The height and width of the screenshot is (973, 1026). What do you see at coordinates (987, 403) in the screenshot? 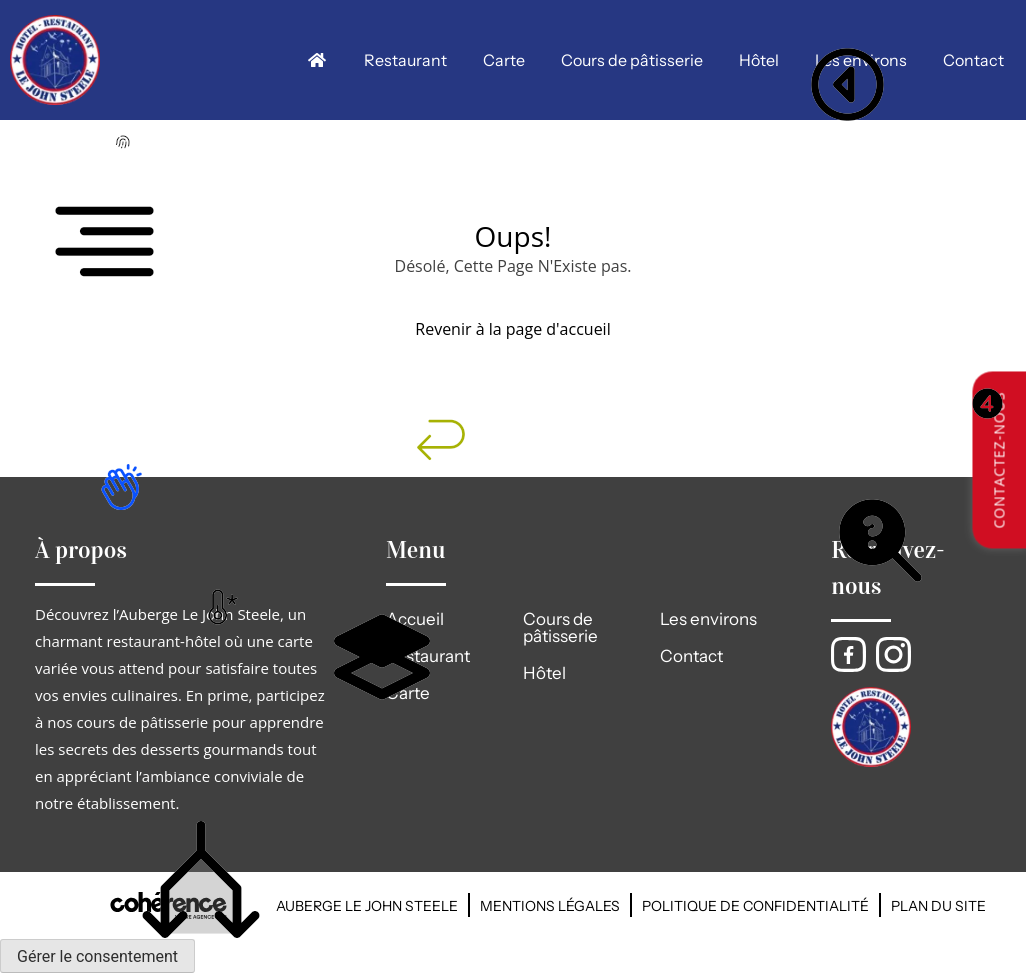
I see `indicates step four in a multi-step process` at bounding box center [987, 403].